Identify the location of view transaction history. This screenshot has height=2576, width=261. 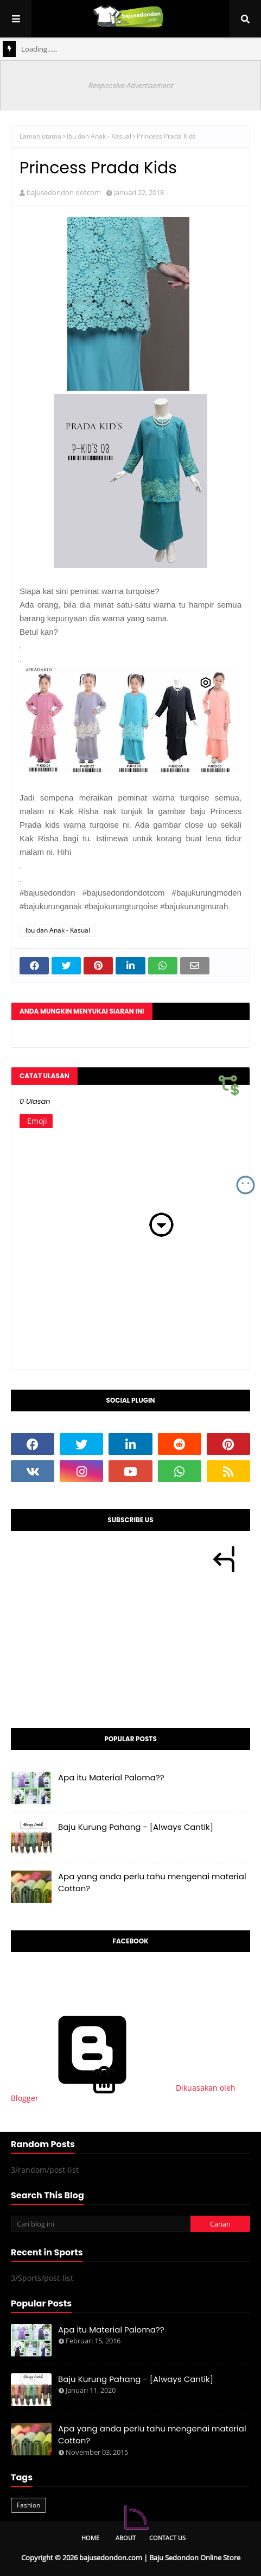
(228, 1085).